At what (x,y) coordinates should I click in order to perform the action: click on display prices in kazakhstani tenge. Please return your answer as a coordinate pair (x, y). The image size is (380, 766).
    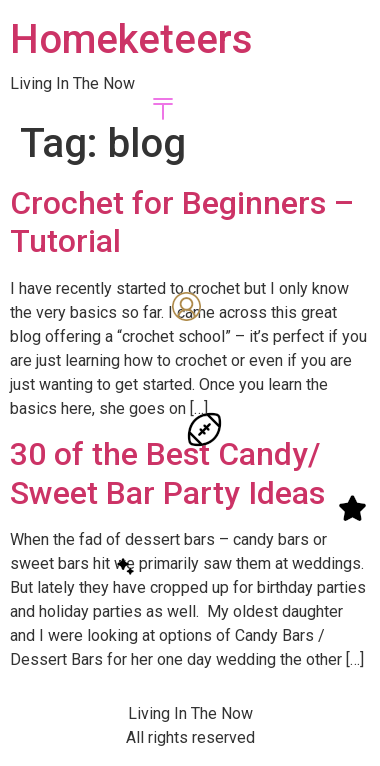
    Looking at the image, I should click on (163, 108).